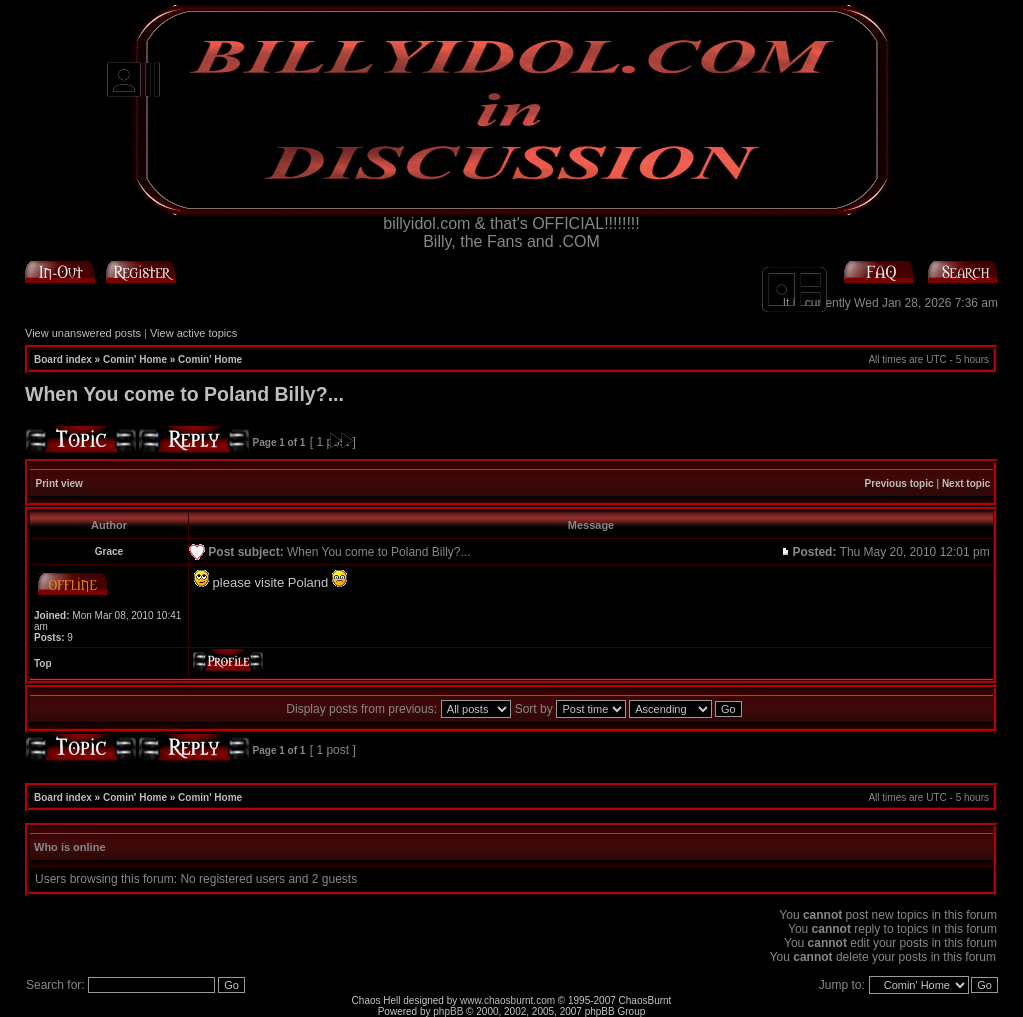 The height and width of the screenshot is (1017, 1023). What do you see at coordinates (340, 440) in the screenshot?
I see `skip forward in media playback` at bounding box center [340, 440].